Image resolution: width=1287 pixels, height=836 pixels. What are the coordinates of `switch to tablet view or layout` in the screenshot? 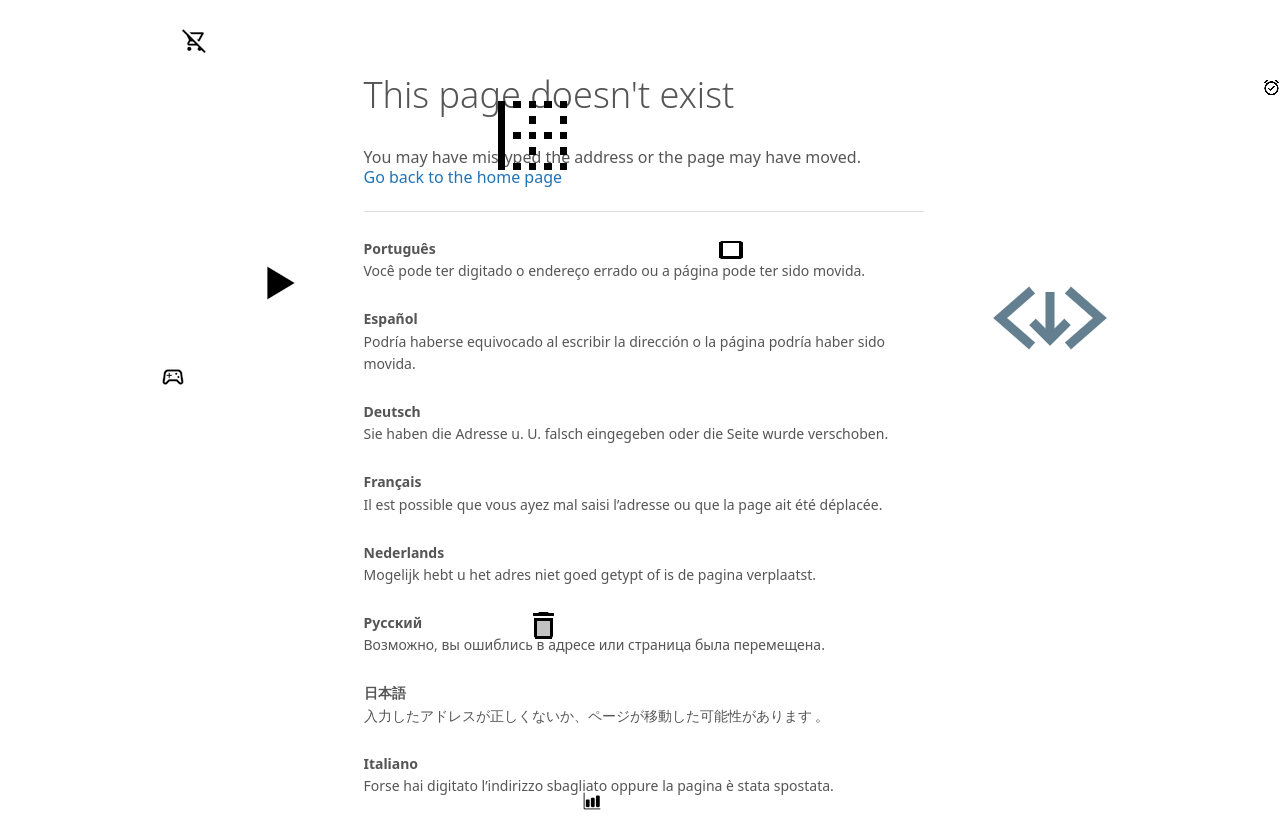 It's located at (731, 250).